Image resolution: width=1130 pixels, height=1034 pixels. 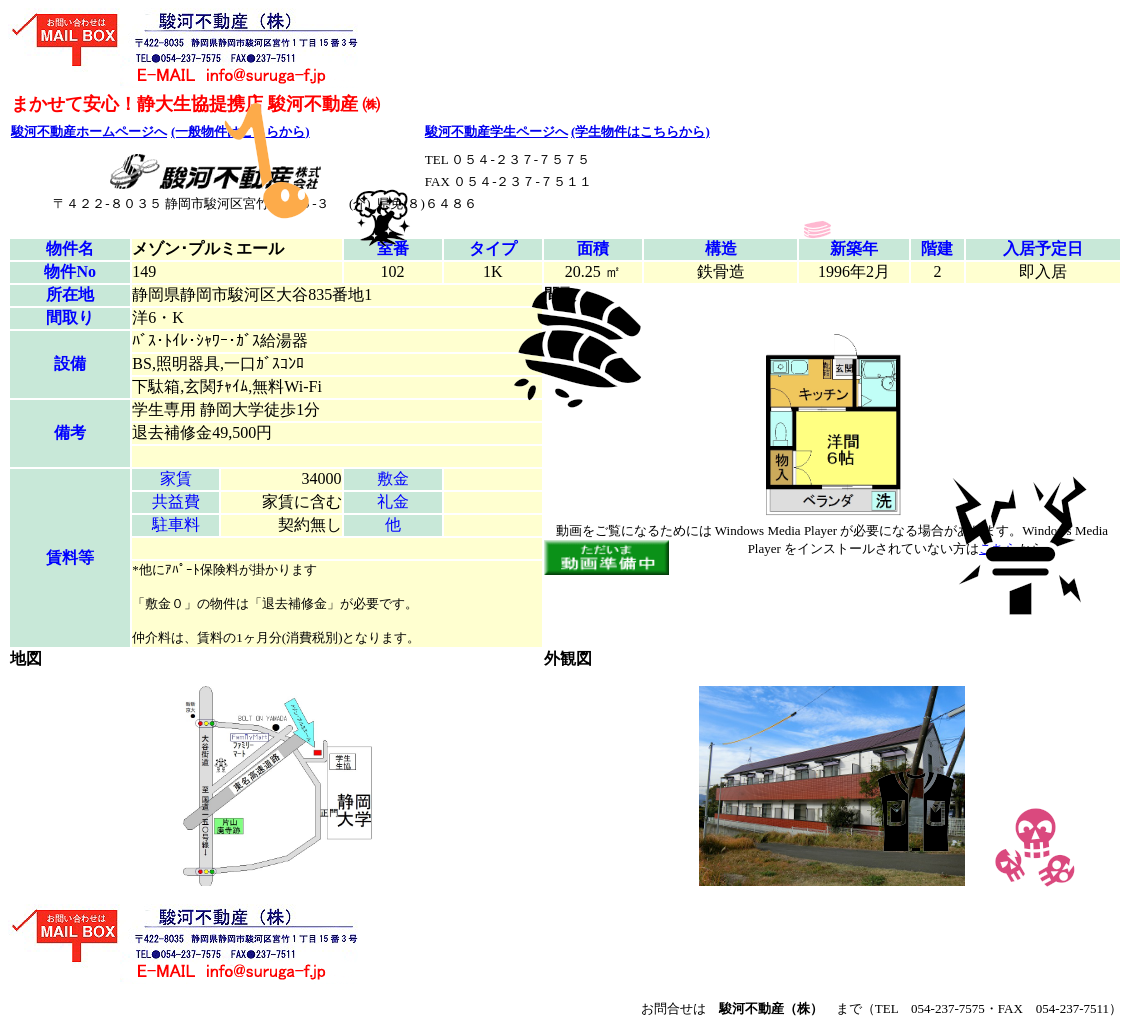 What do you see at coordinates (916, 809) in the screenshot?
I see `select sleeveless jacket for character outfit` at bounding box center [916, 809].